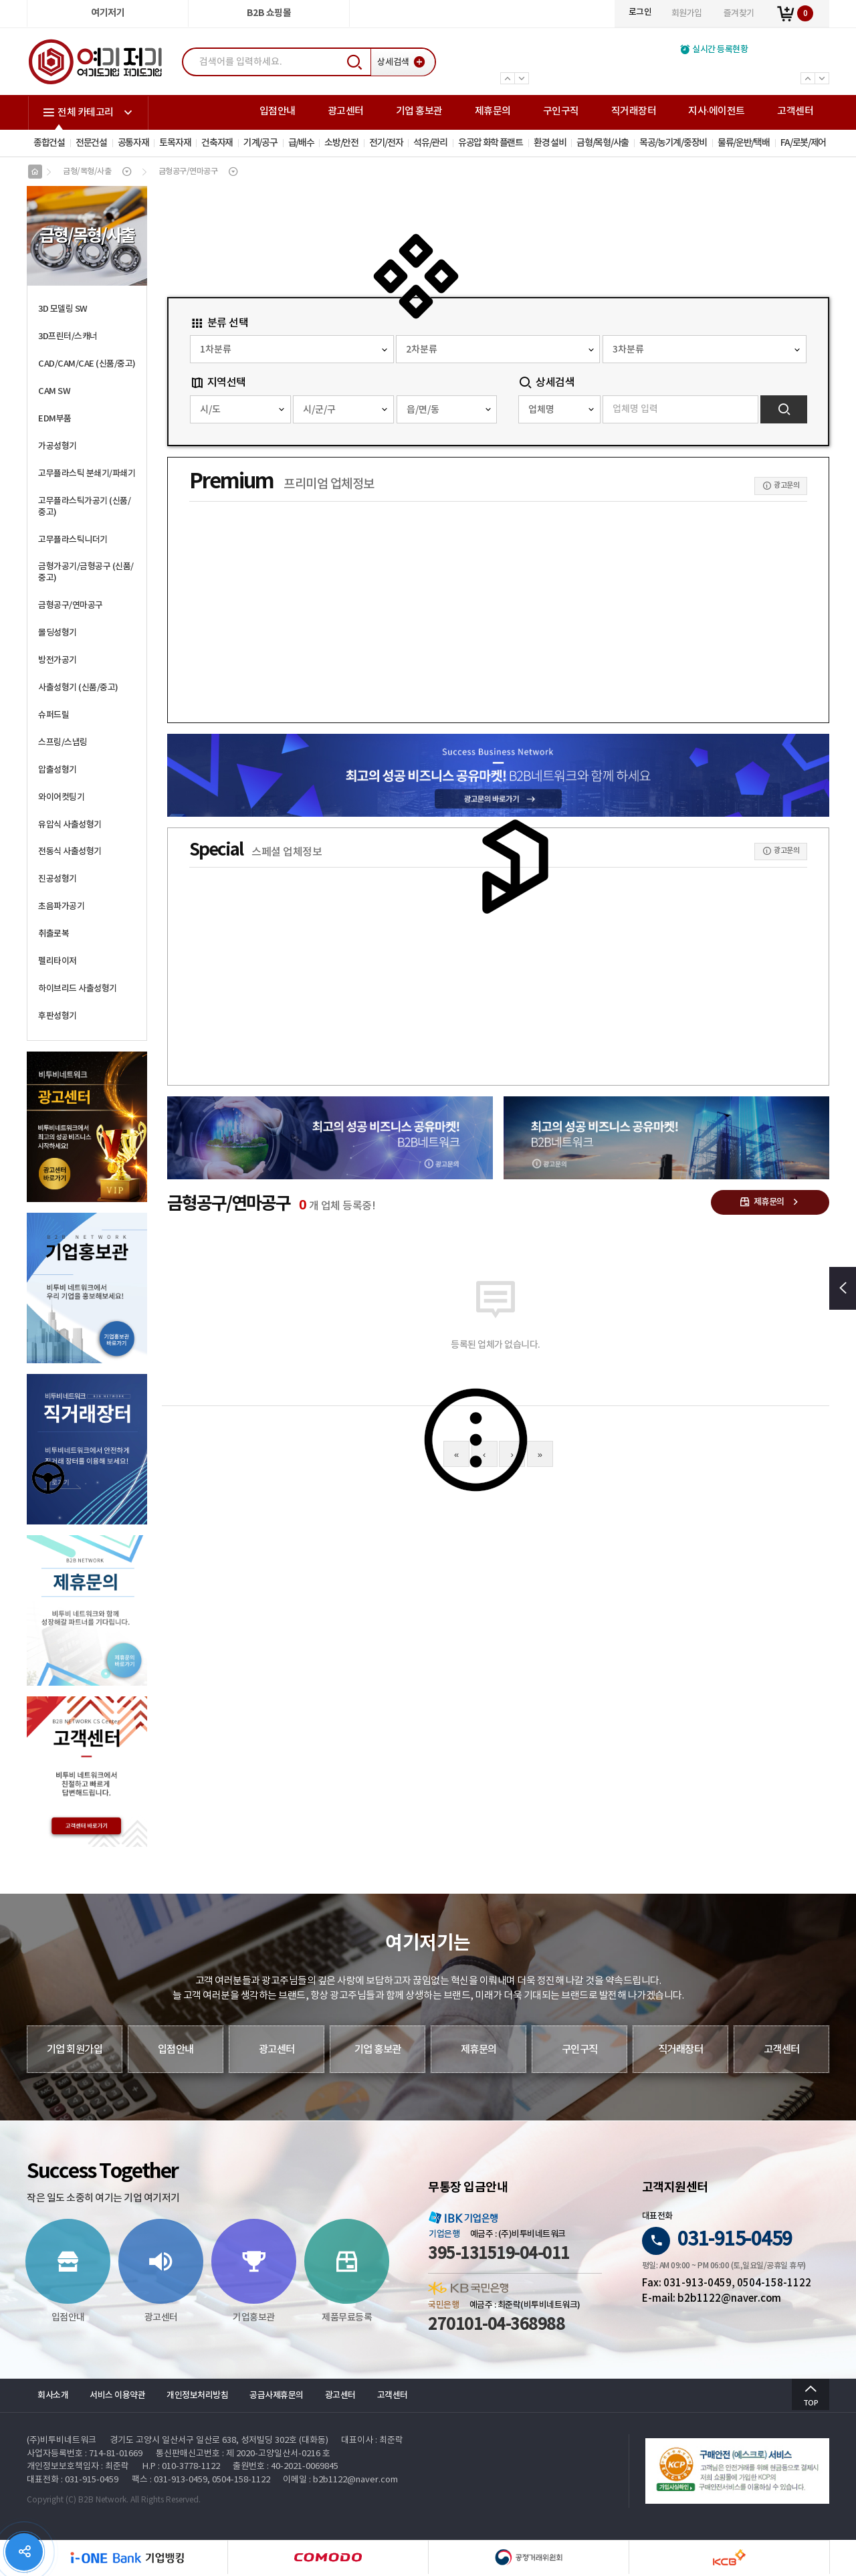 The image size is (856, 2576). Describe the element at coordinates (515, 866) in the screenshot. I see `open Printables 3D printing community` at that location.